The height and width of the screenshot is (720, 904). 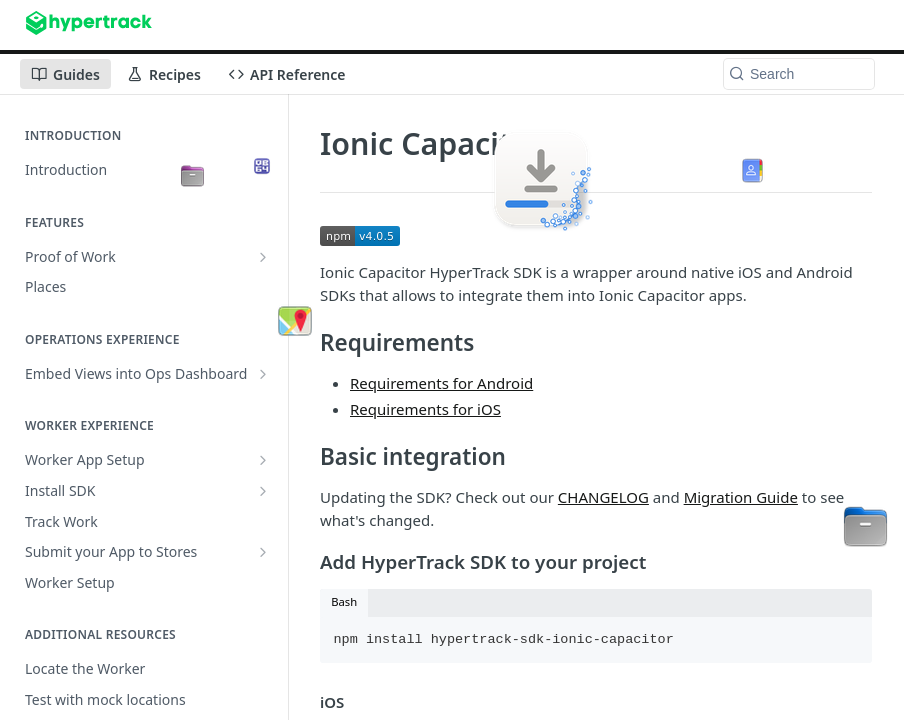 What do you see at coordinates (192, 175) in the screenshot?
I see `open file manager application` at bounding box center [192, 175].